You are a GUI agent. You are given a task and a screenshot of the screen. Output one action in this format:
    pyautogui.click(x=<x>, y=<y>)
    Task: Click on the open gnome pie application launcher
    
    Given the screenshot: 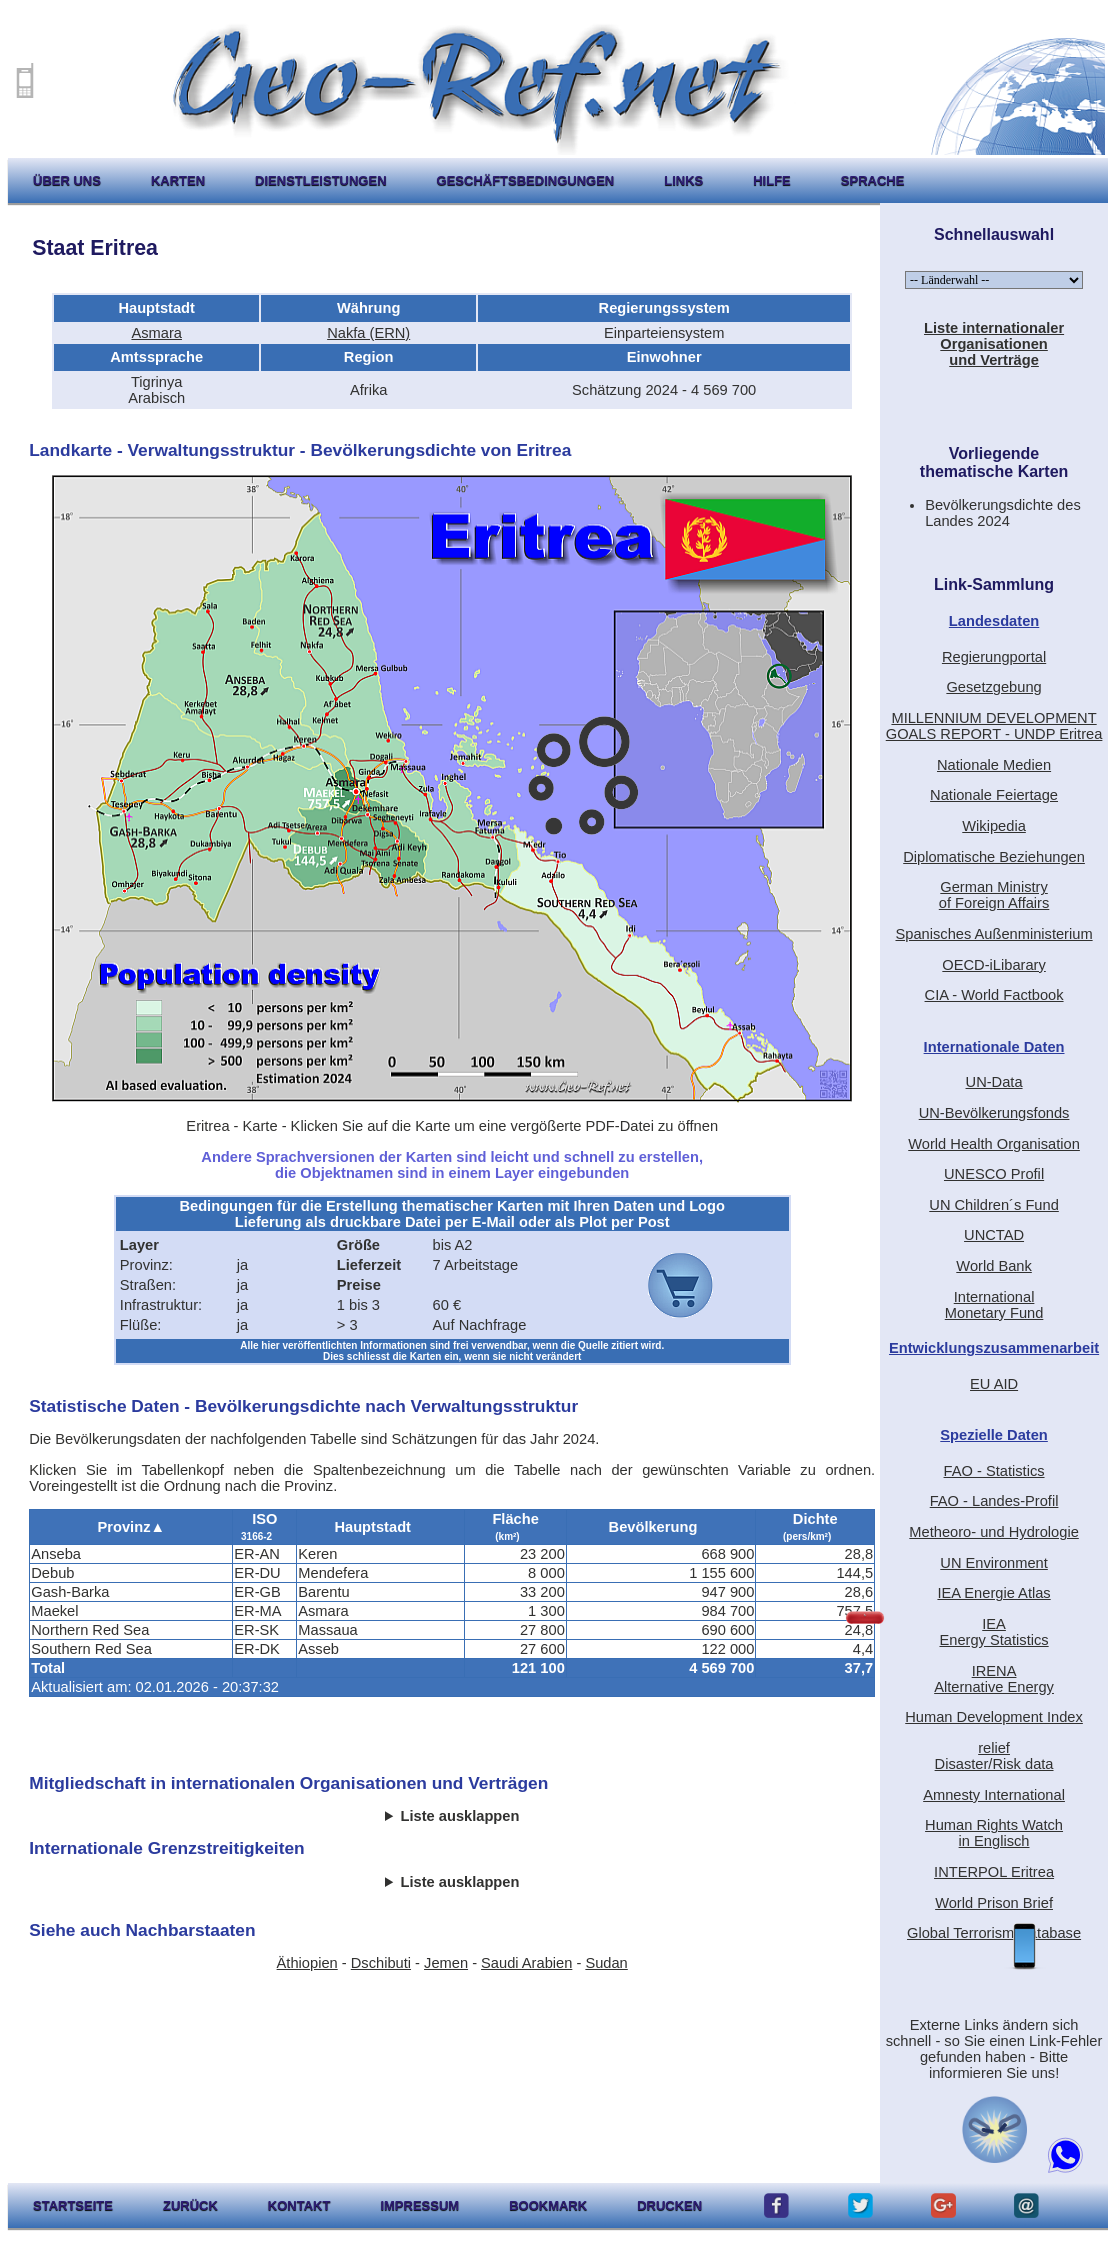 What is the action you would take?
    pyautogui.click(x=587, y=775)
    